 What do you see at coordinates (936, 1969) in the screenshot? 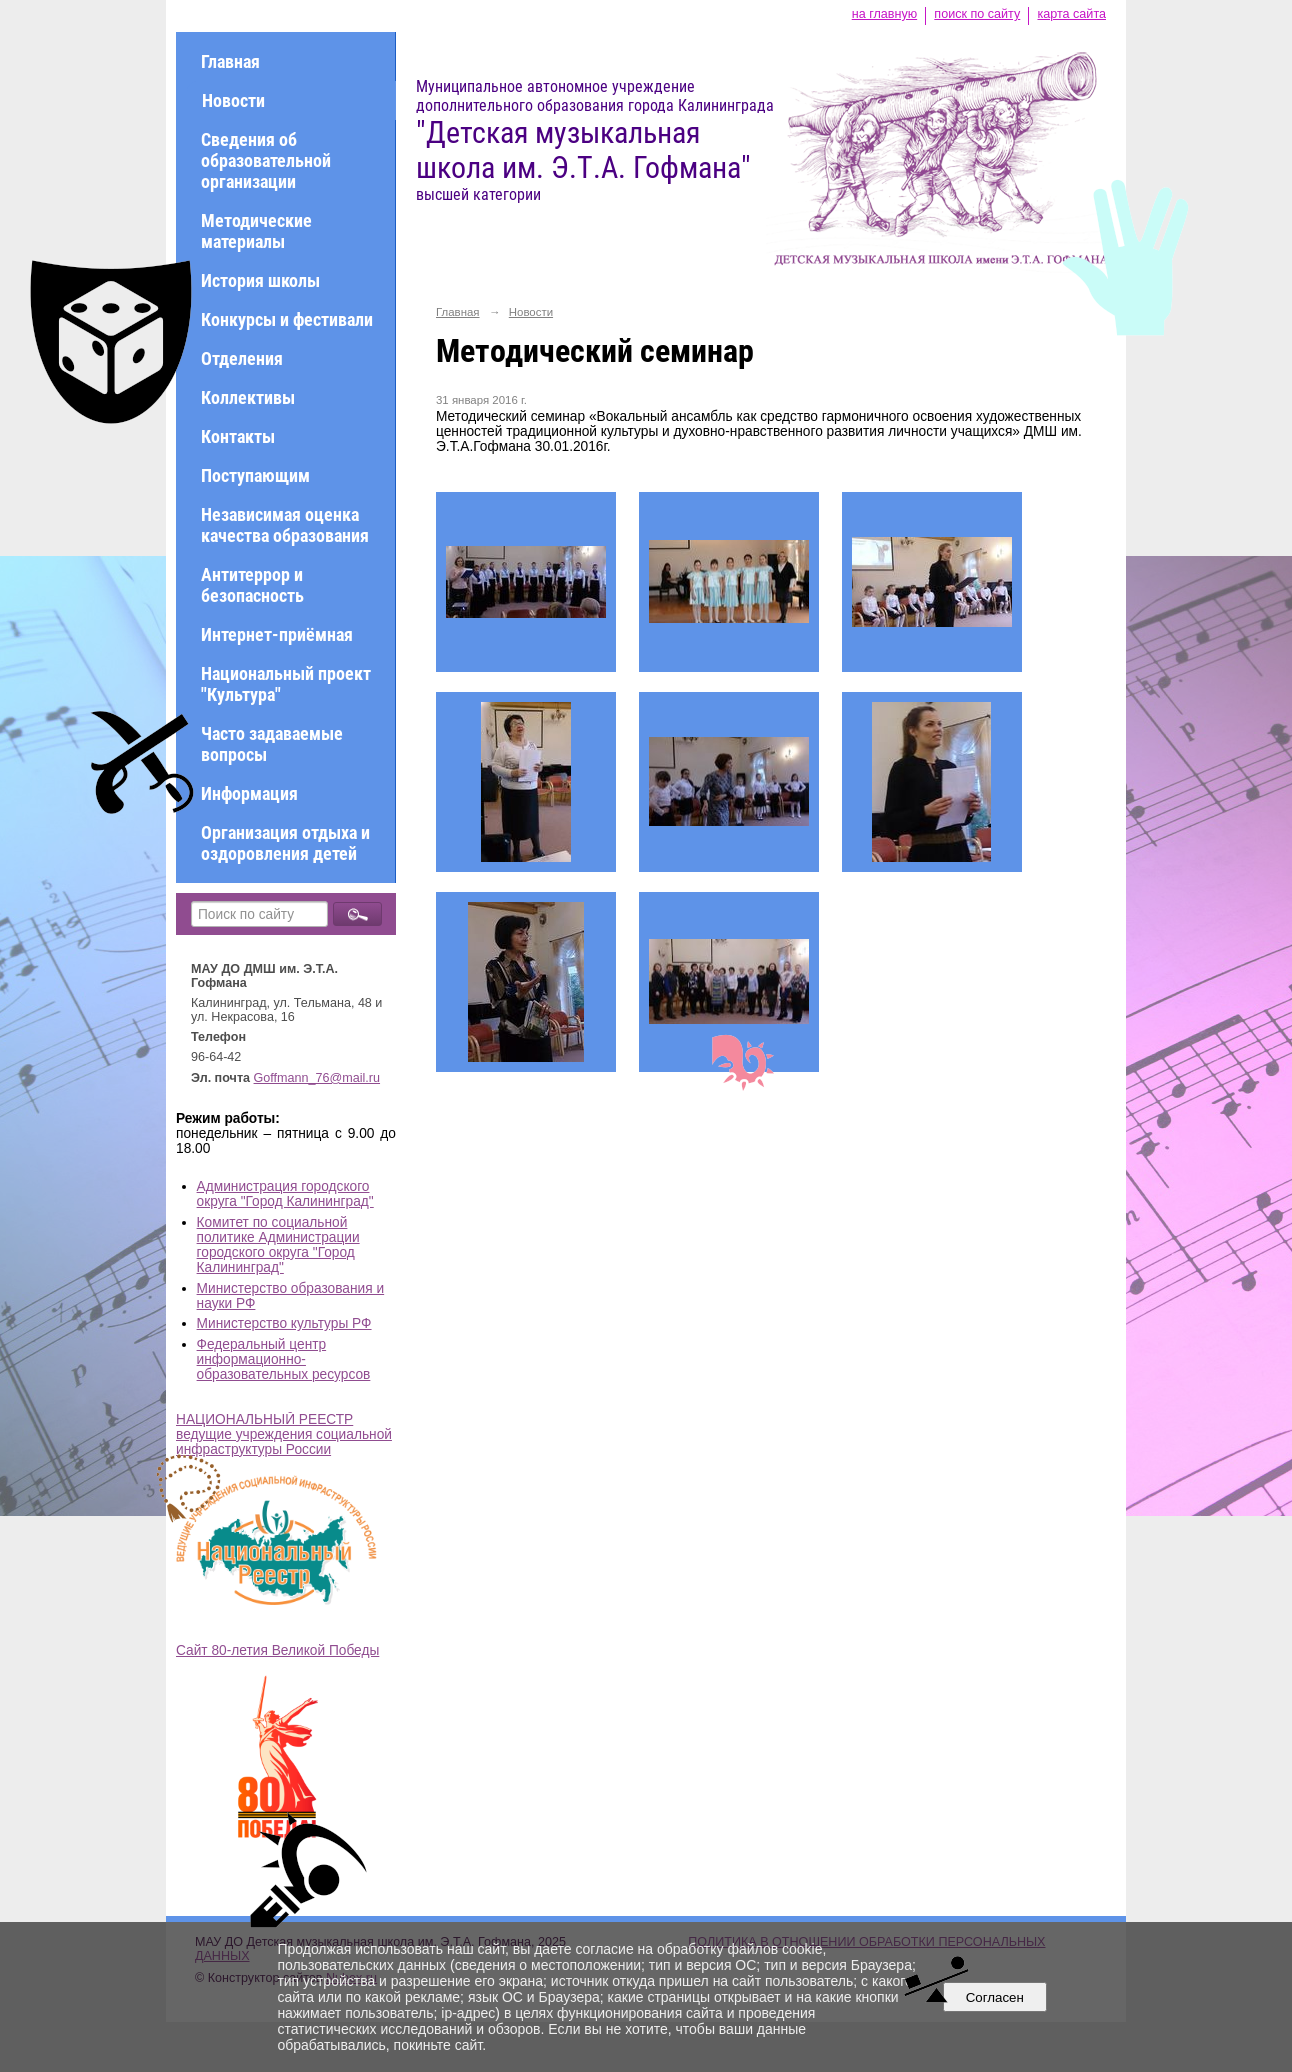
I see `indicates an unbalanced or unequal state` at bounding box center [936, 1969].